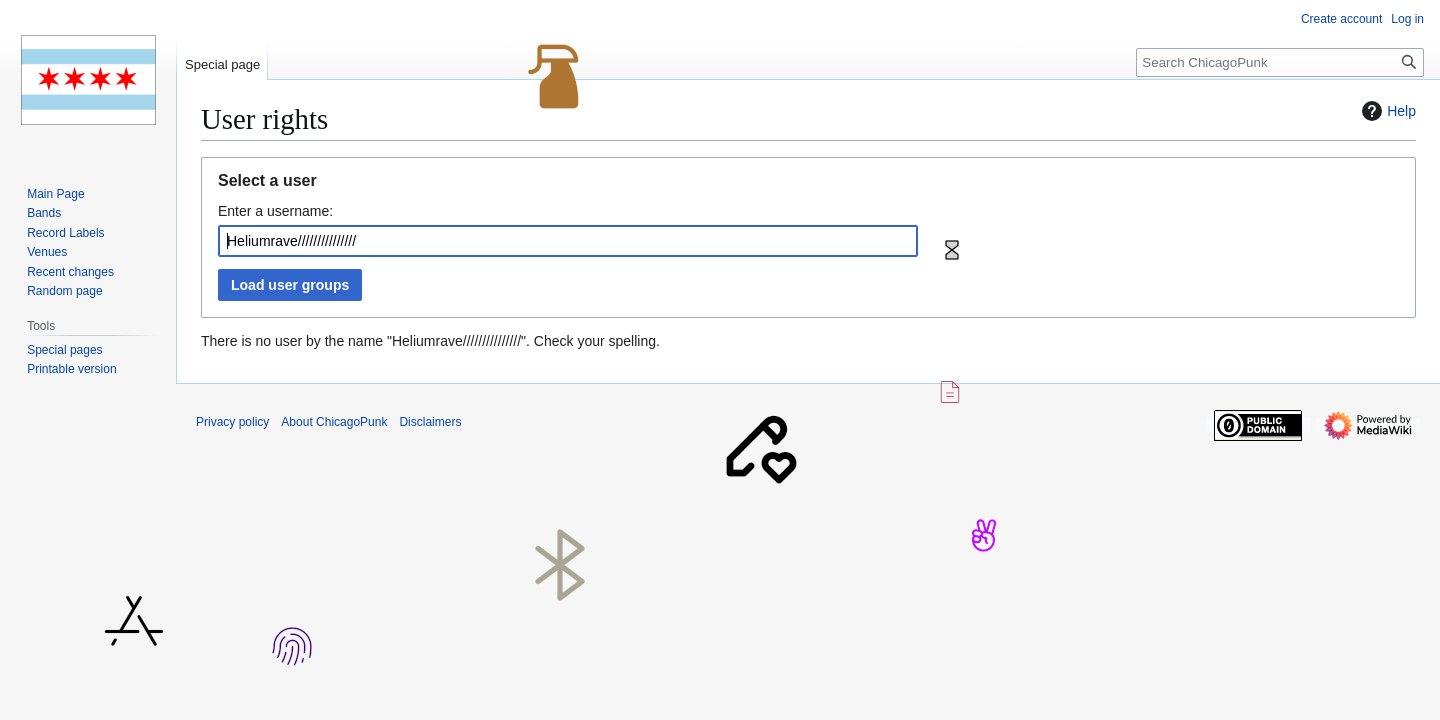 The image size is (1440, 720). Describe the element at coordinates (983, 535) in the screenshot. I see `send a peace sign or friendly gesture` at that location.